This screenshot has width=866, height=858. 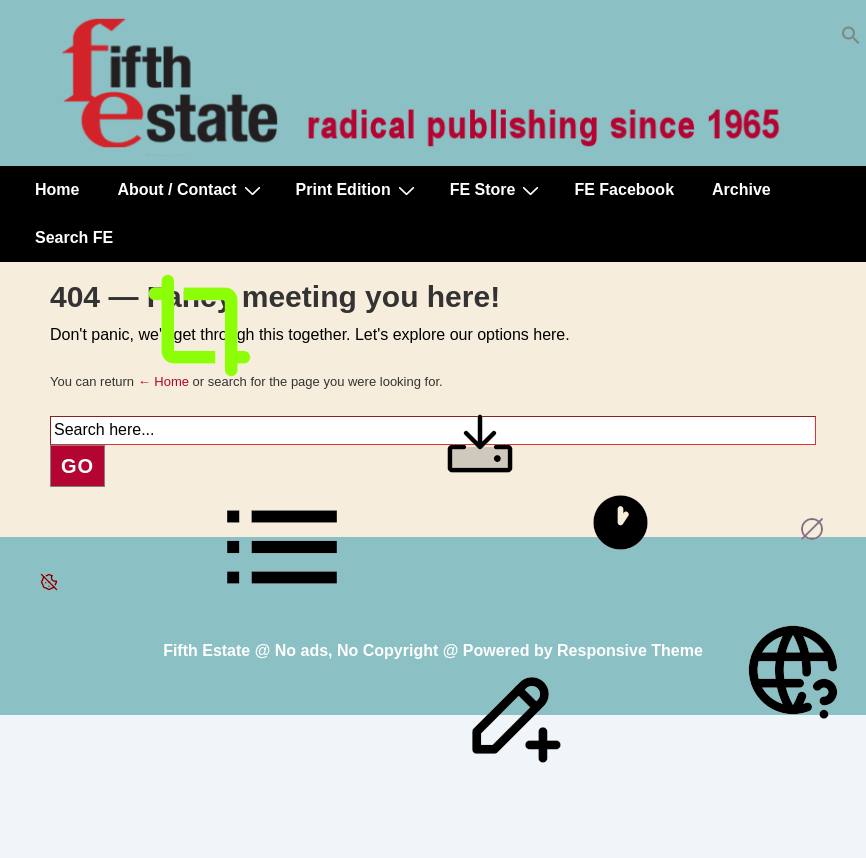 What do you see at coordinates (480, 447) in the screenshot?
I see `download a file to your device` at bounding box center [480, 447].